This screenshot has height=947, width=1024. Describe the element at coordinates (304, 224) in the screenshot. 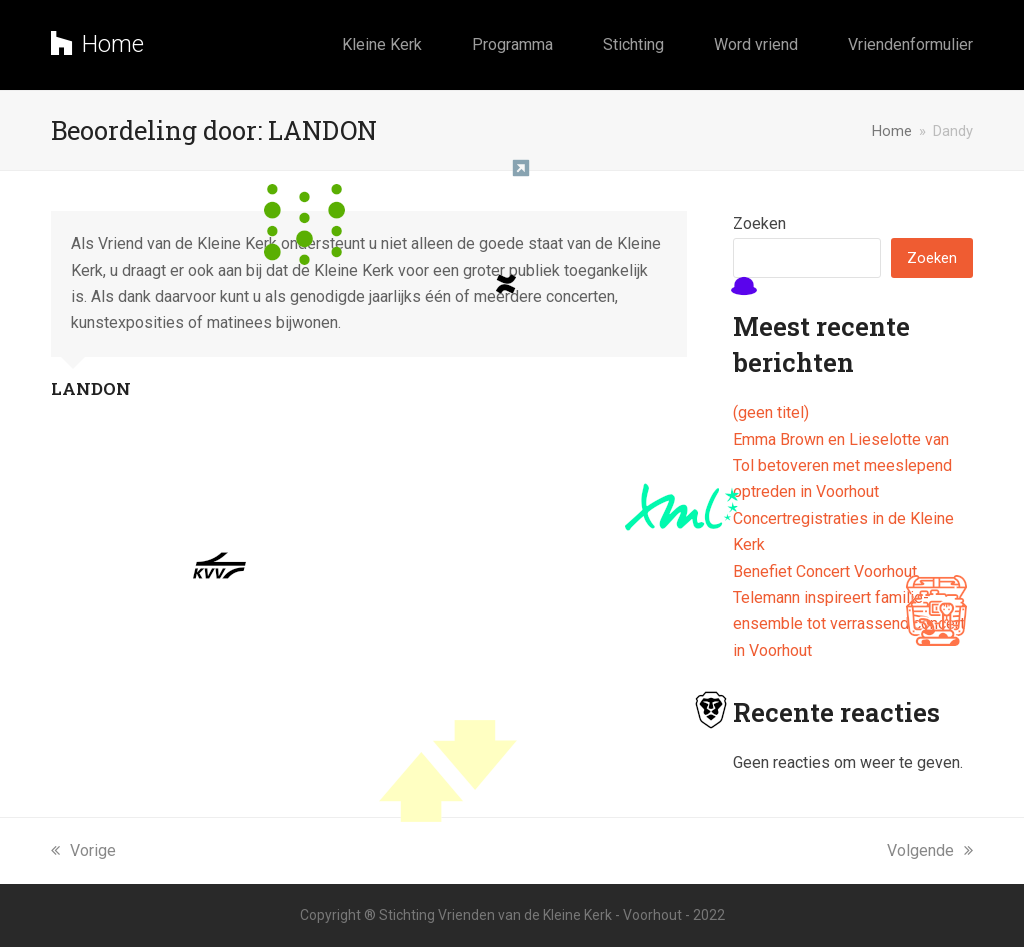

I see `open weights & biases dashboard` at that location.